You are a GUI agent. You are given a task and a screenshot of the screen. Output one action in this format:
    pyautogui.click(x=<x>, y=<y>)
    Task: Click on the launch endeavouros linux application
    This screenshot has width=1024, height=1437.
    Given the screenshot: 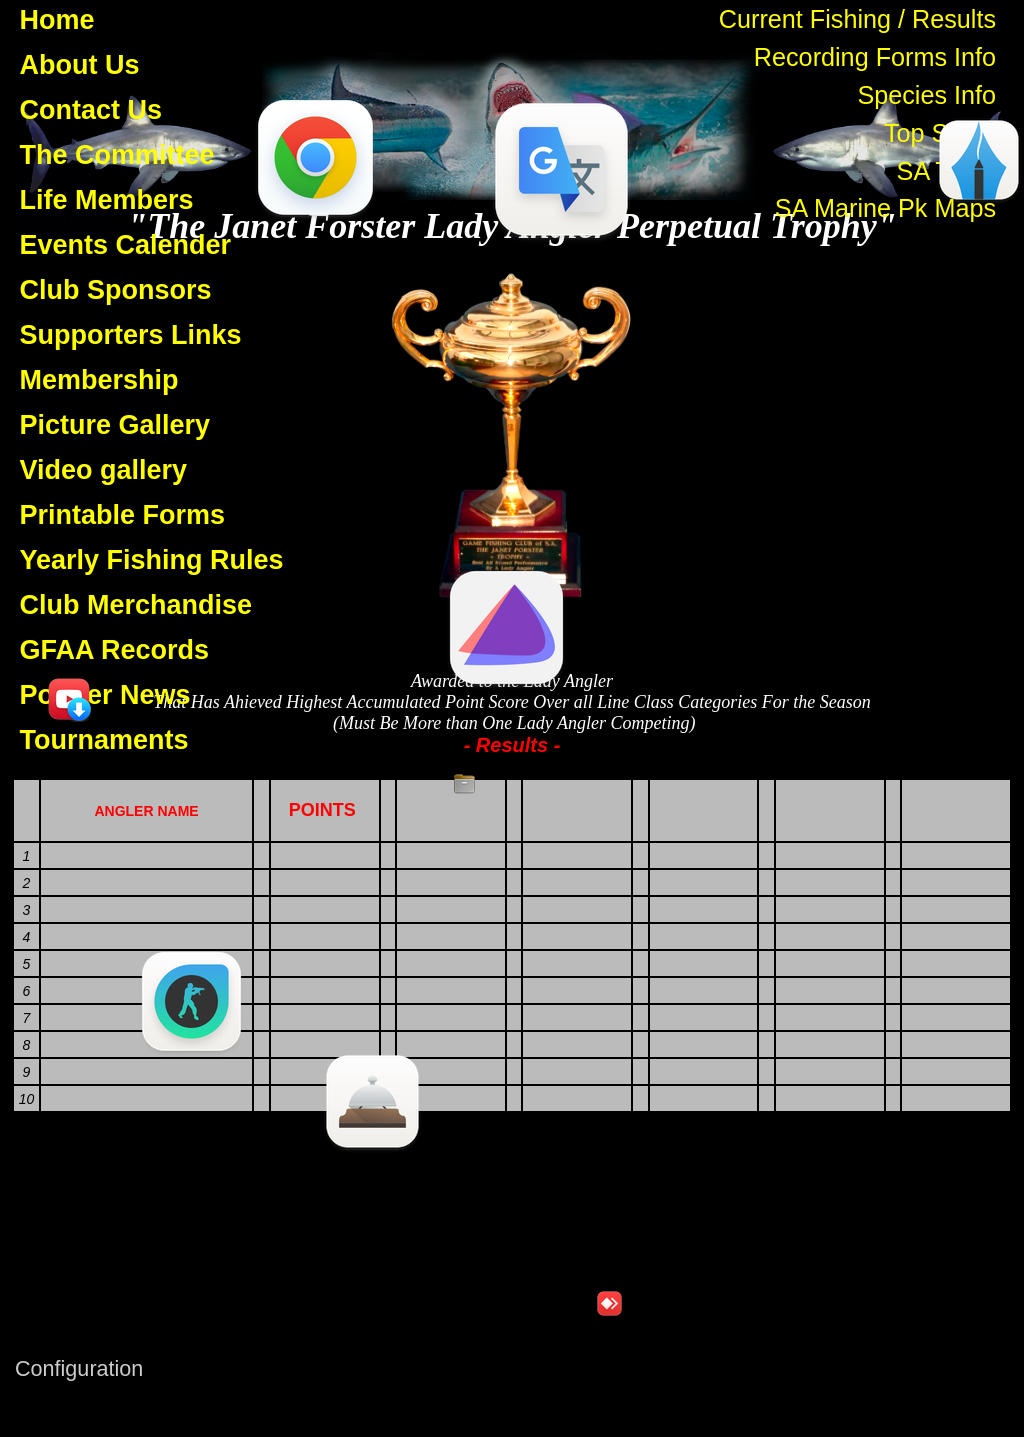 What is the action you would take?
    pyautogui.click(x=506, y=627)
    